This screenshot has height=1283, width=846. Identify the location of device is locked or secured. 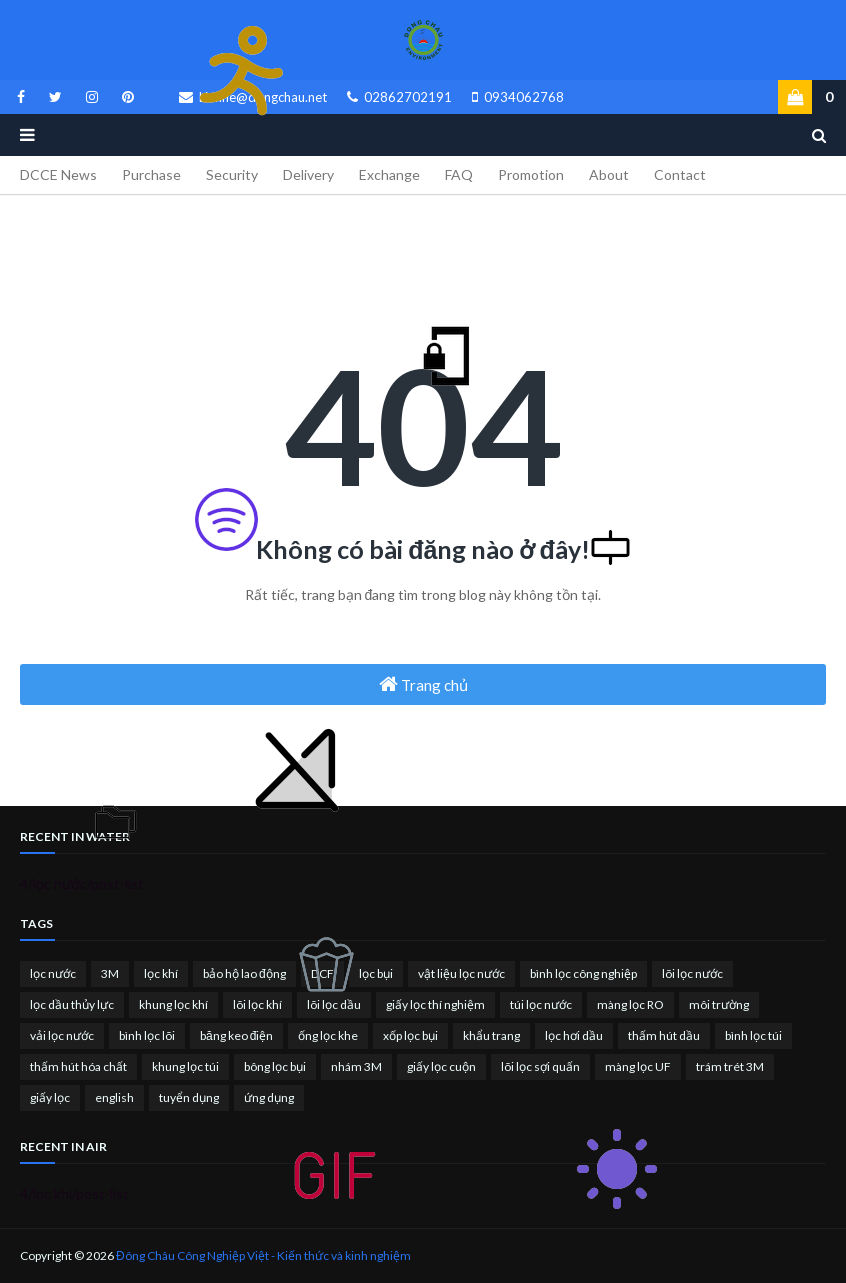
(445, 356).